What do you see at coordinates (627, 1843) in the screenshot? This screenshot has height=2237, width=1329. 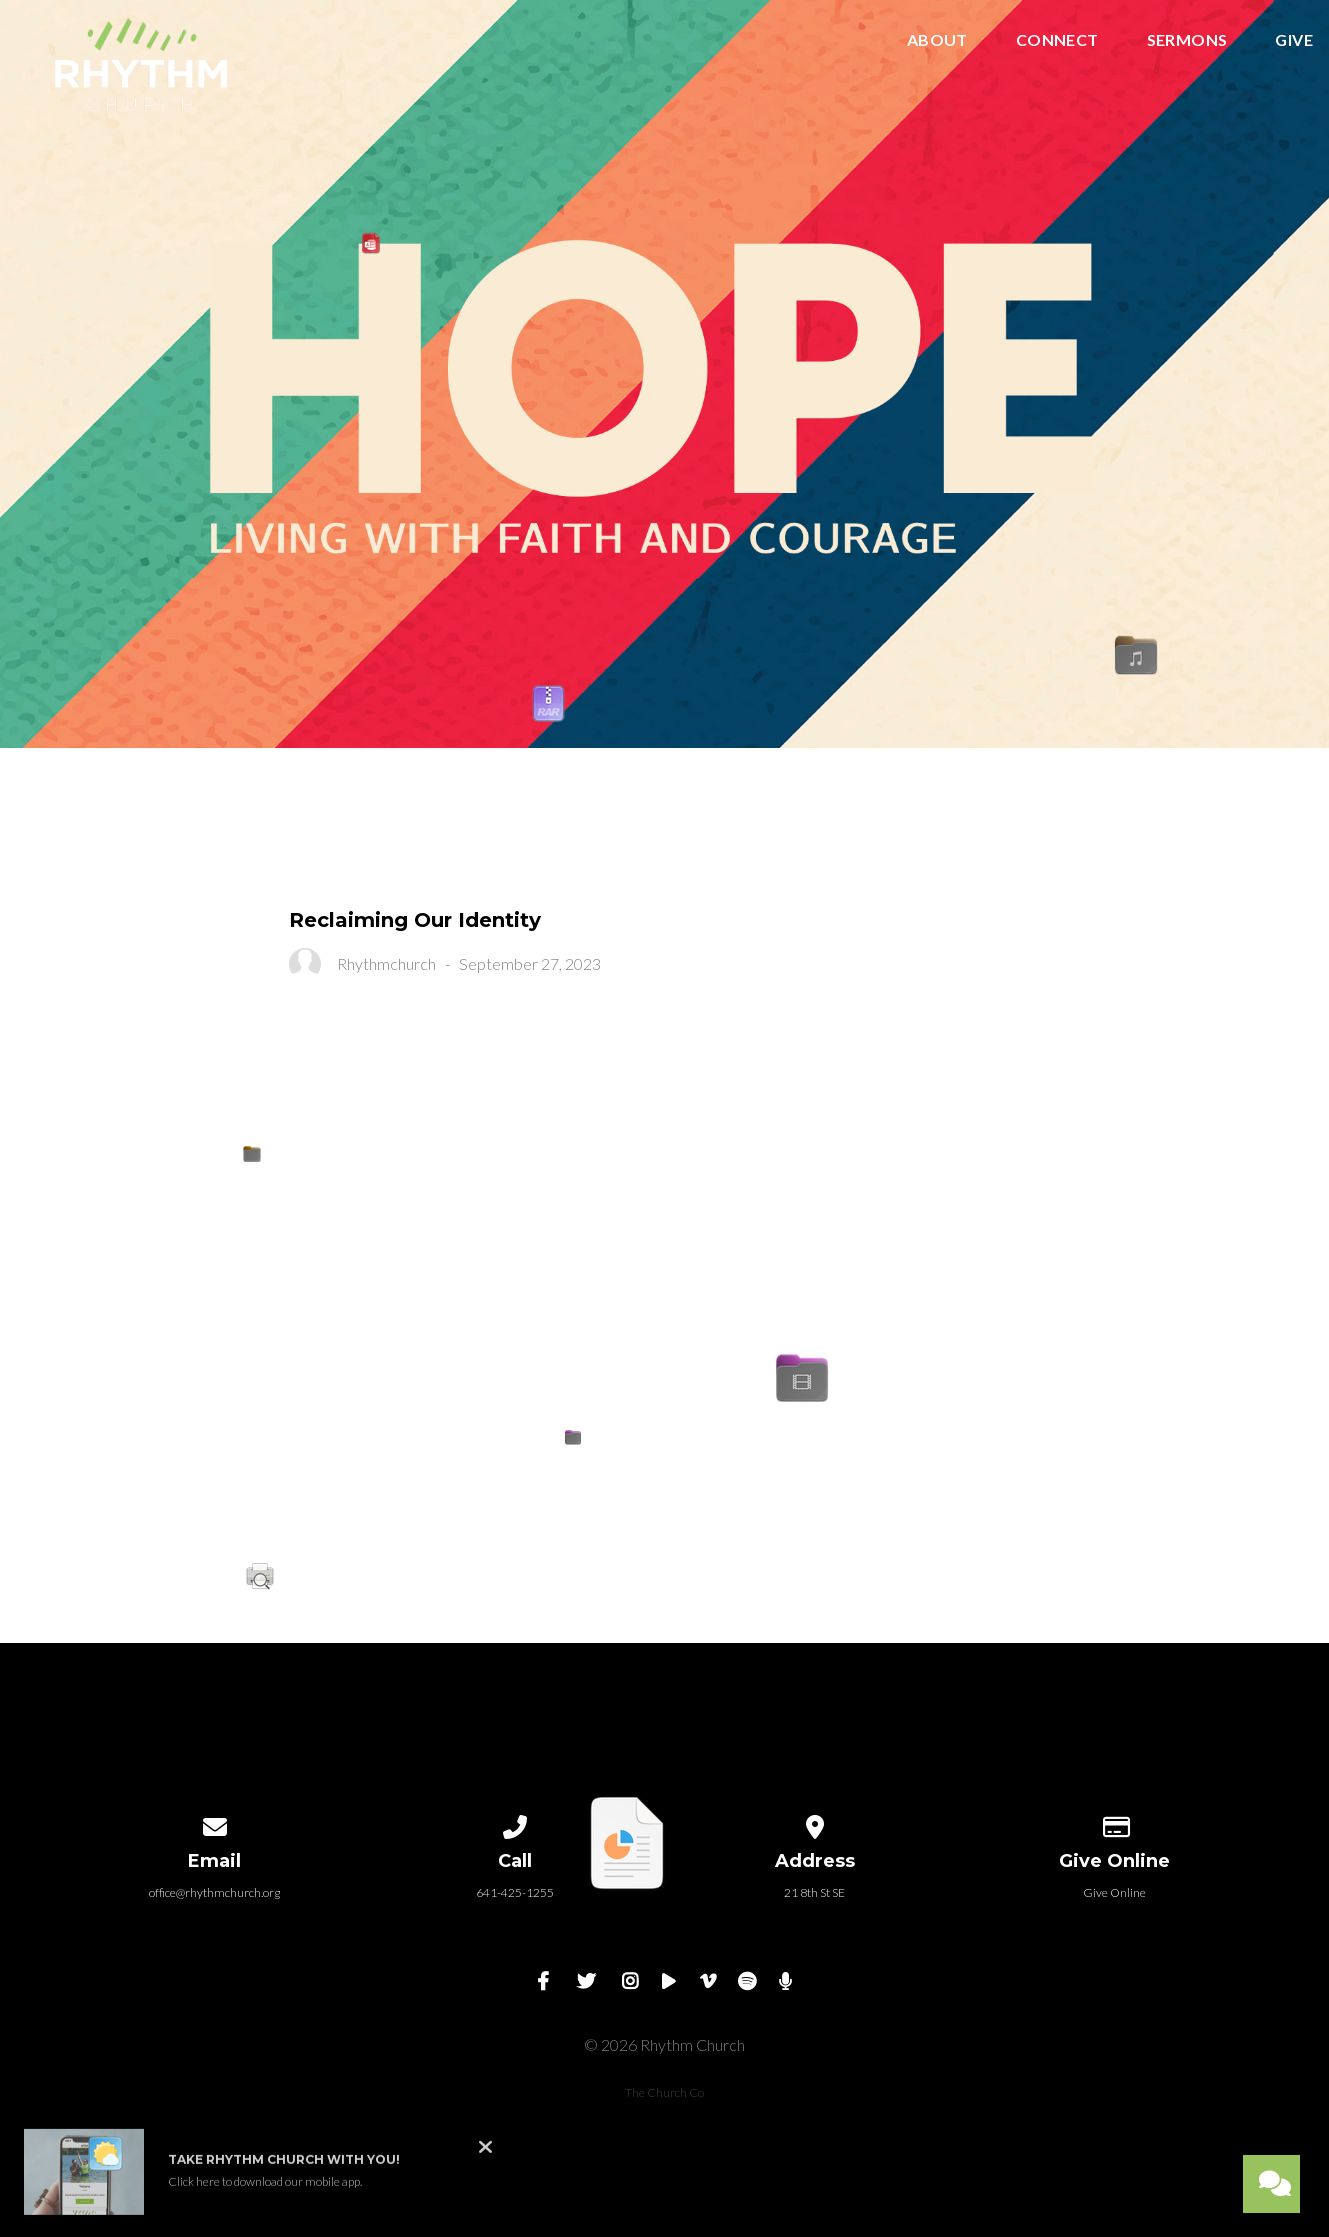 I see `open a presentation file` at bounding box center [627, 1843].